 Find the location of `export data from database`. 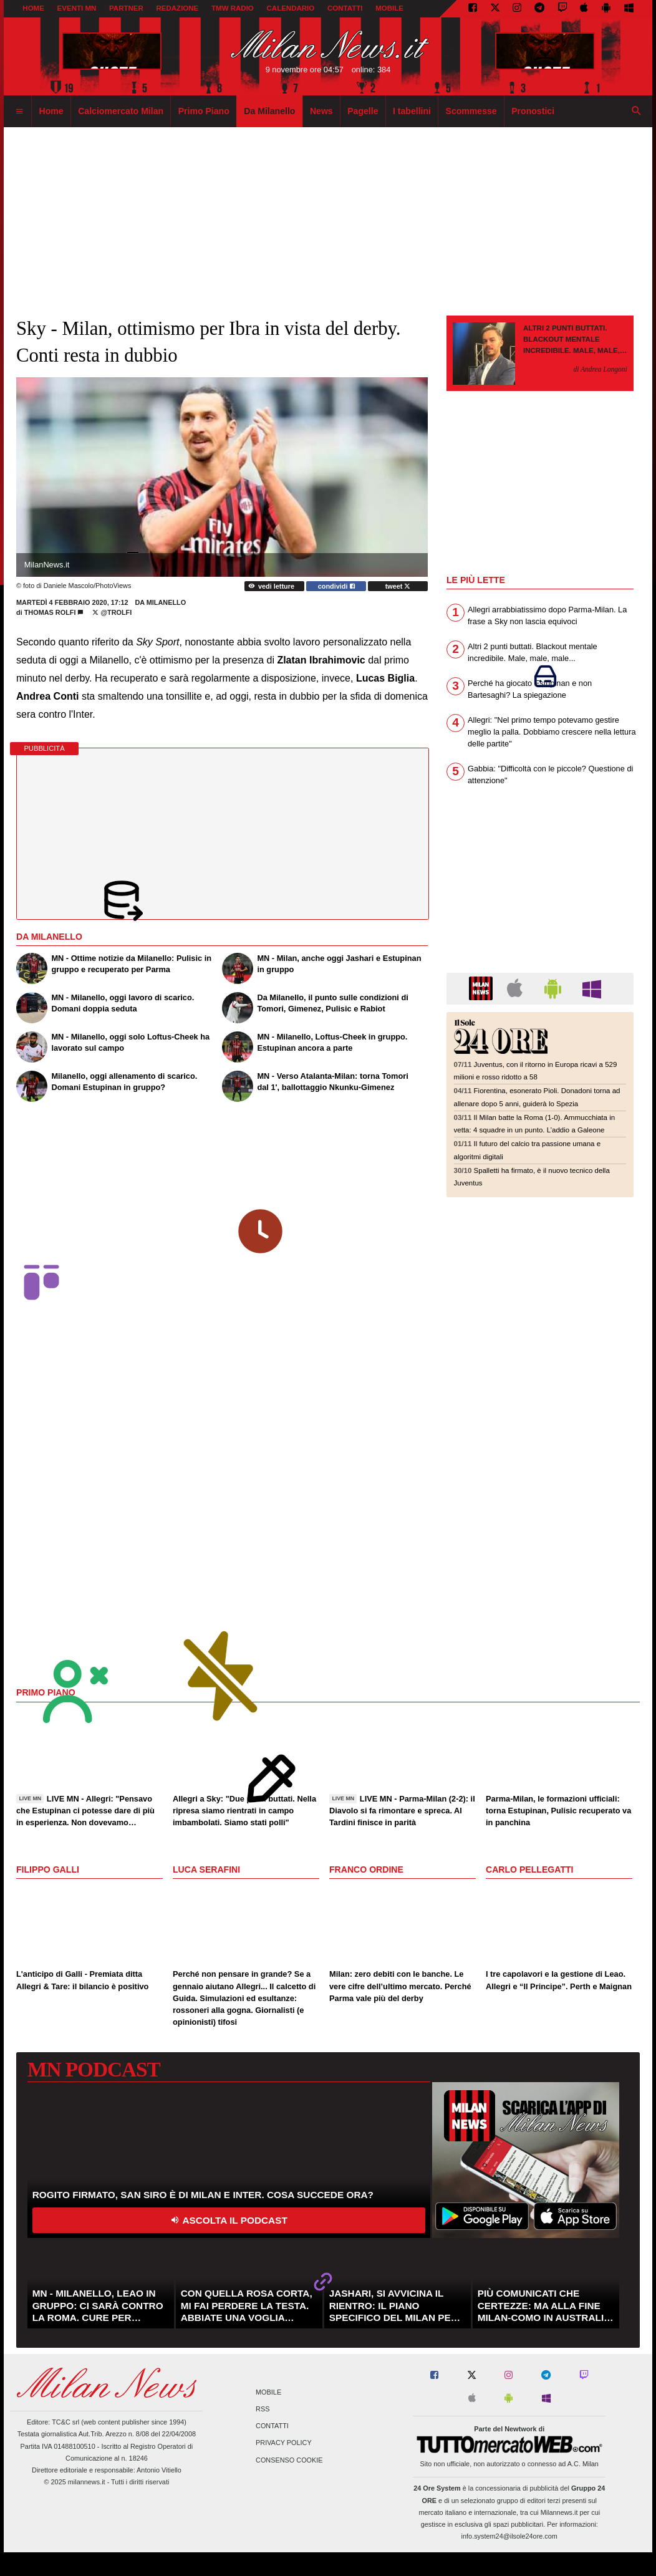

export data from database is located at coordinates (122, 900).